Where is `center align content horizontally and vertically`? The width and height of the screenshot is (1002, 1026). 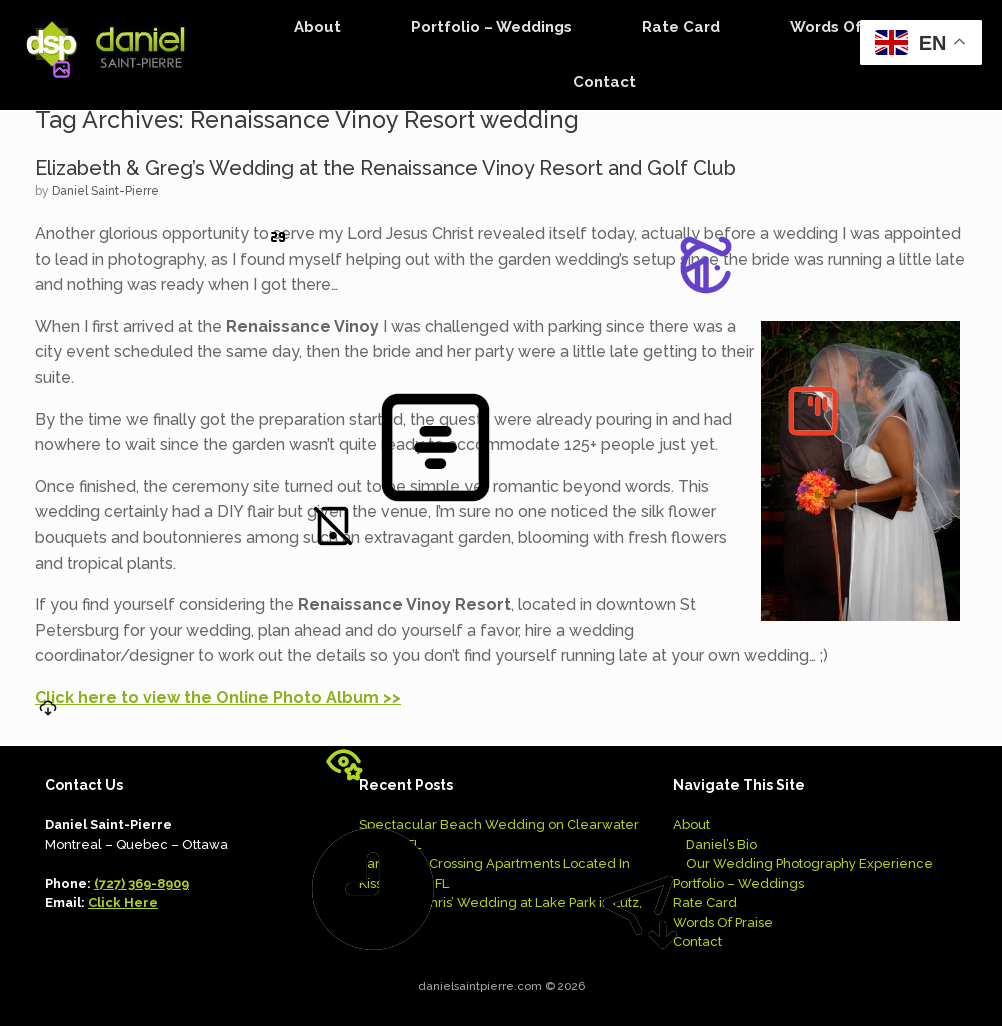 center align content horizontally and vertically is located at coordinates (435, 447).